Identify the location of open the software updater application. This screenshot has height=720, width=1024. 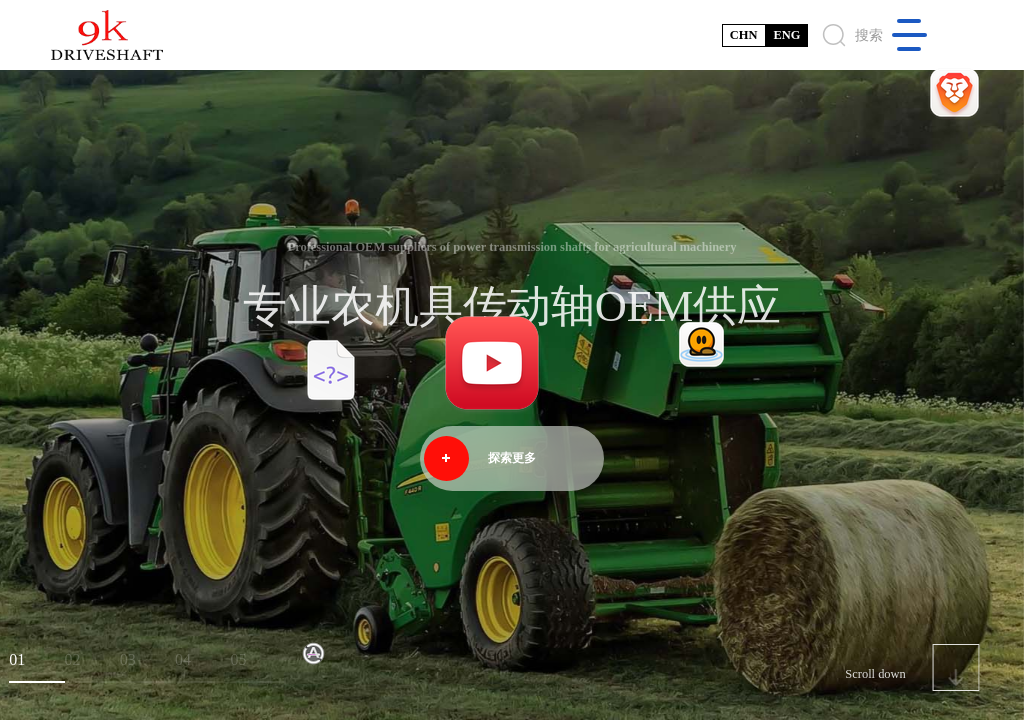
(313, 653).